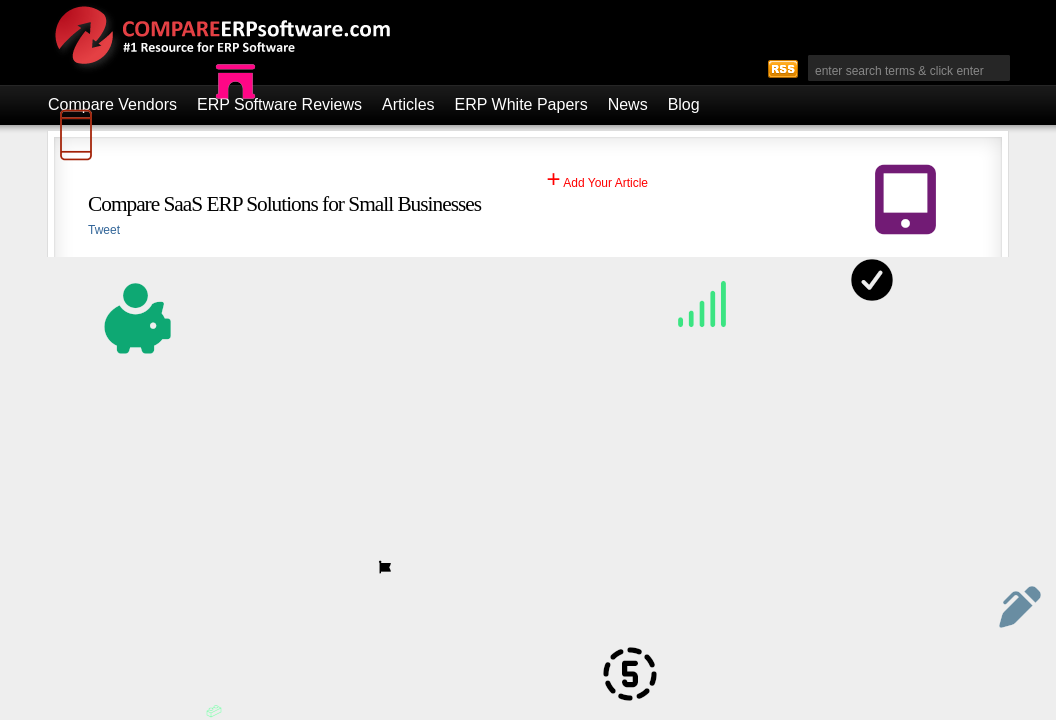 The image size is (1056, 720). I want to click on edit or modify content, so click(1020, 607).